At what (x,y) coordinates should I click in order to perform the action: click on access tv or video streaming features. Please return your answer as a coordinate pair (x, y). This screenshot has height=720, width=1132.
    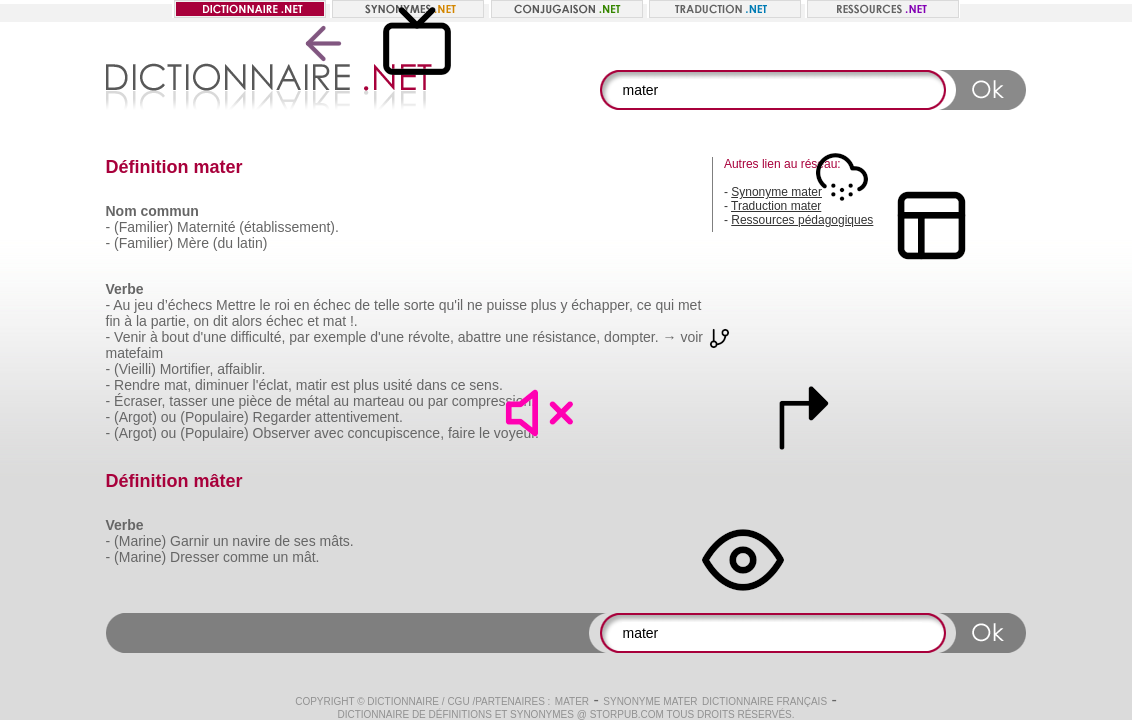
    Looking at the image, I should click on (417, 41).